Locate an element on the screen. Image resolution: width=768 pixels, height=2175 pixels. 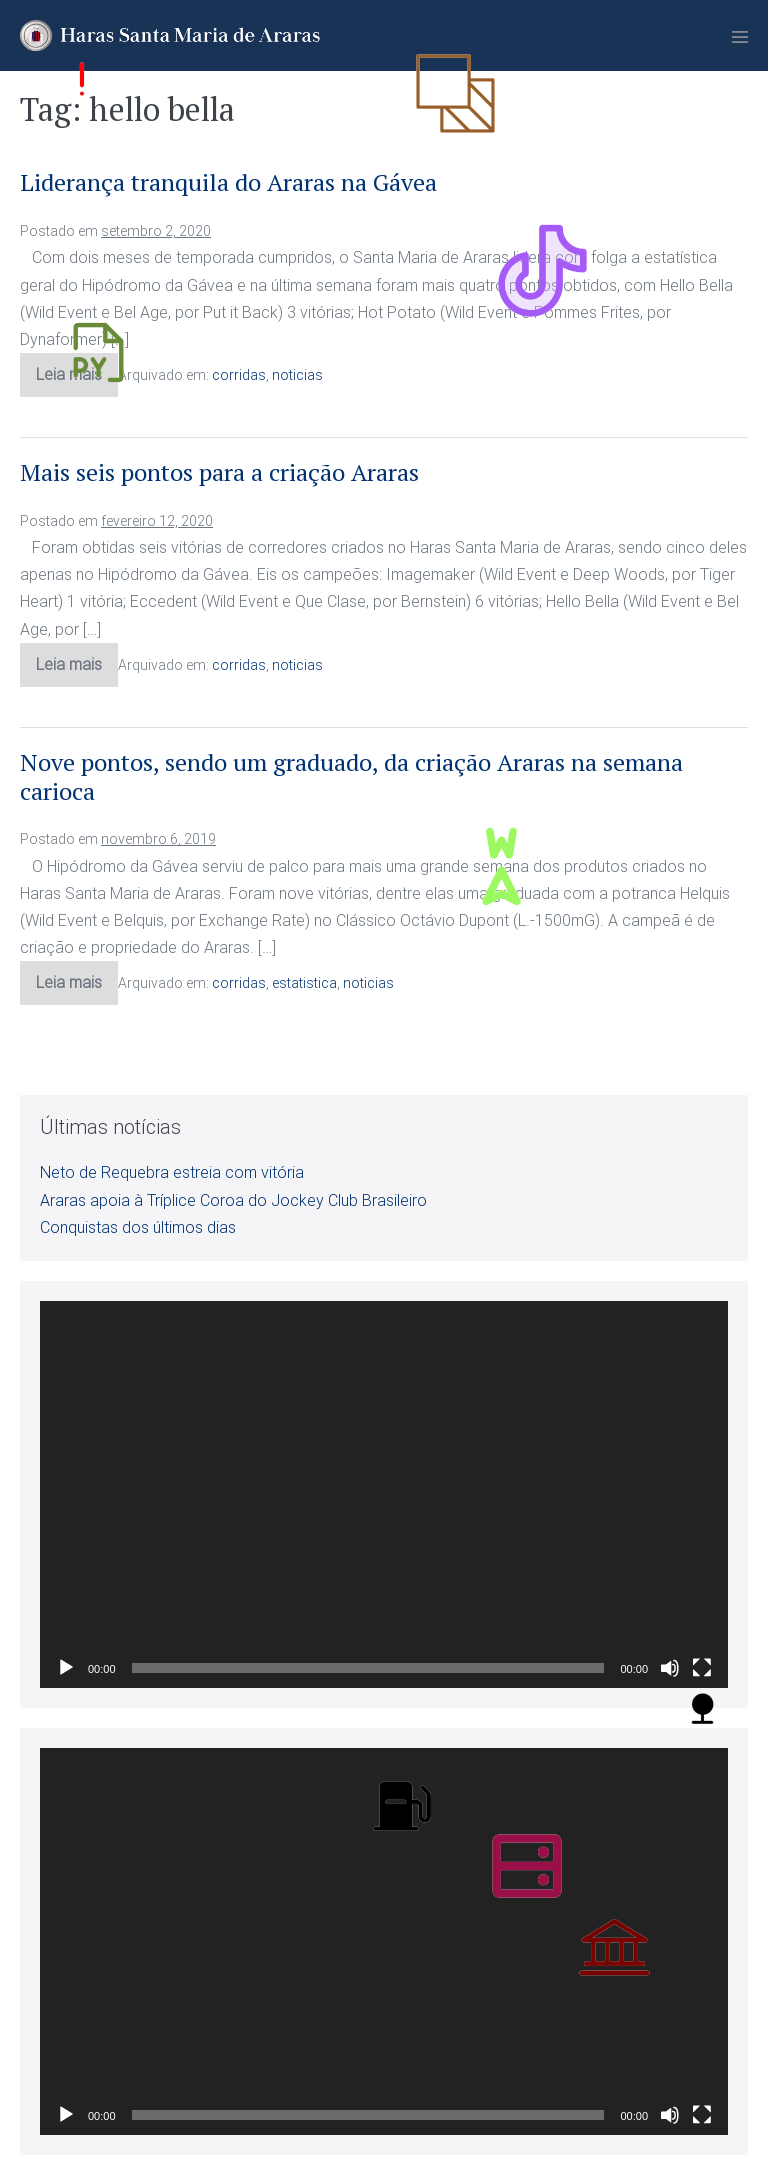
open TikTok app is located at coordinates (542, 272).